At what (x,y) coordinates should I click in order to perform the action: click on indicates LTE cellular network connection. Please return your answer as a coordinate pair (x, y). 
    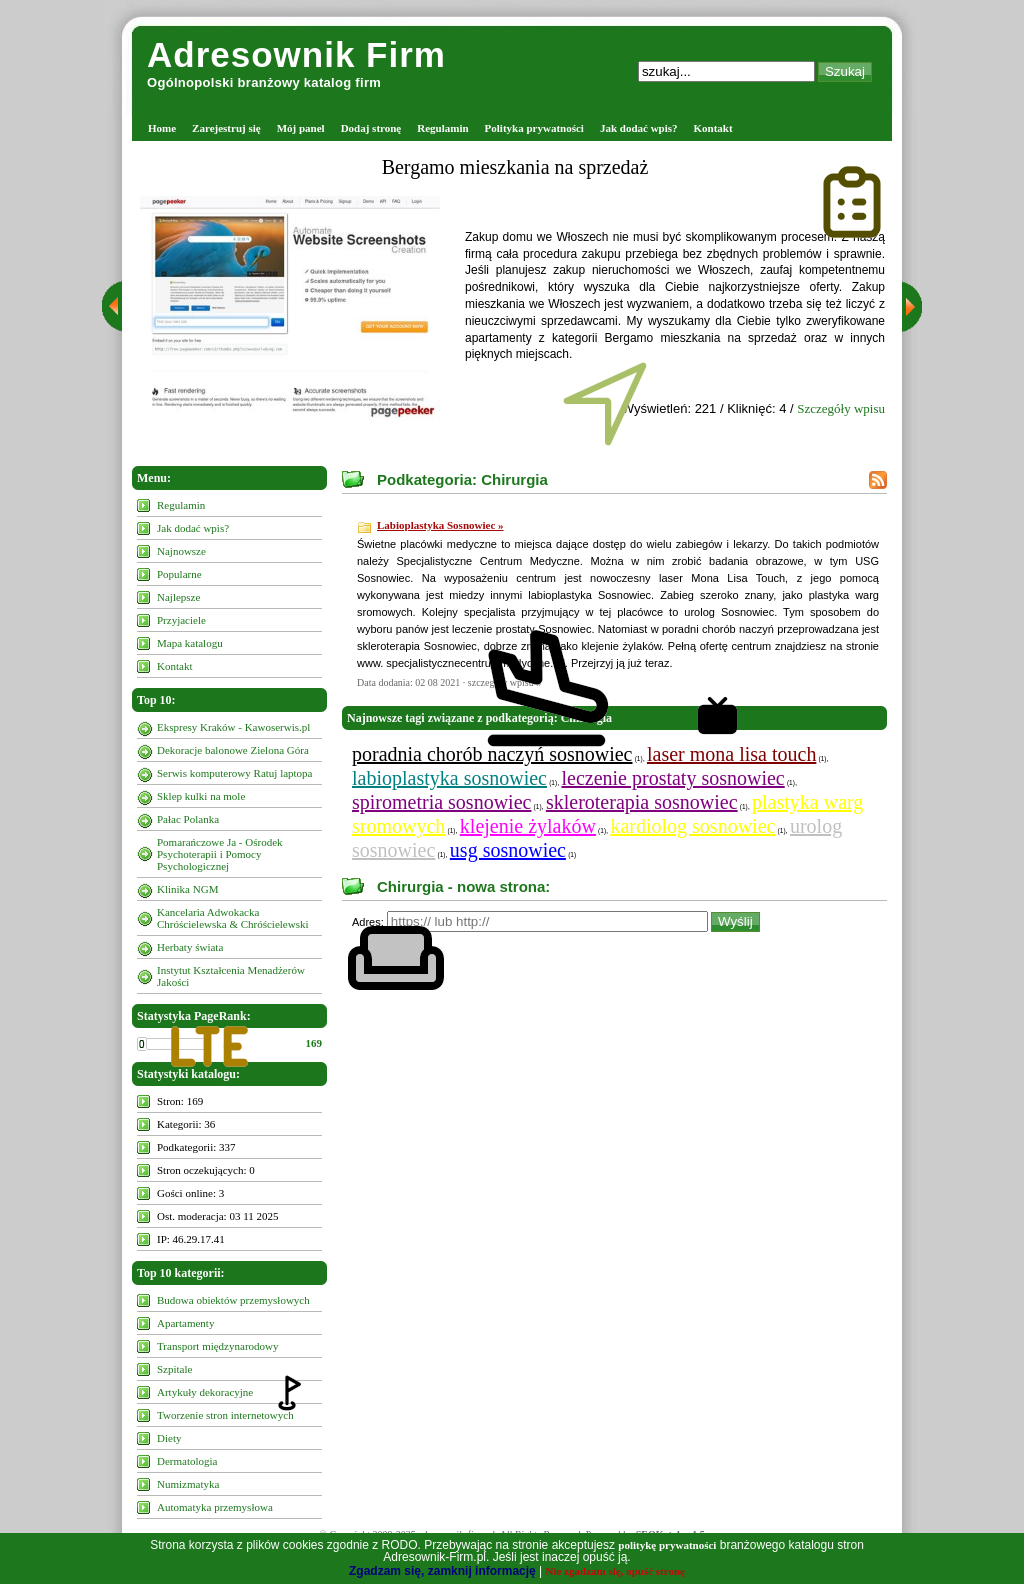
    Looking at the image, I should click on (207, 1046).